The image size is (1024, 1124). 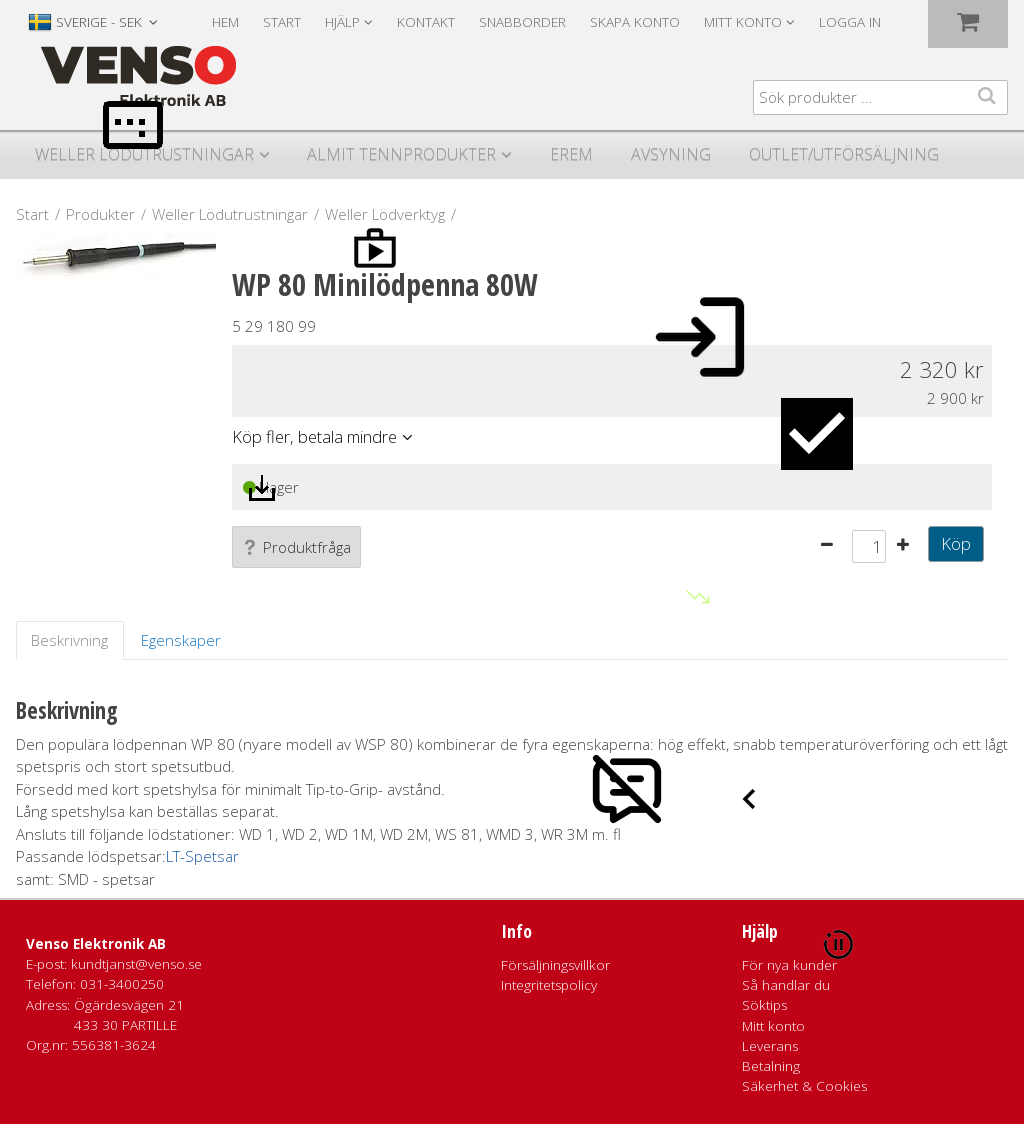 I want to click on adjust image aspect ratio settings, so click(x=133, y=125).